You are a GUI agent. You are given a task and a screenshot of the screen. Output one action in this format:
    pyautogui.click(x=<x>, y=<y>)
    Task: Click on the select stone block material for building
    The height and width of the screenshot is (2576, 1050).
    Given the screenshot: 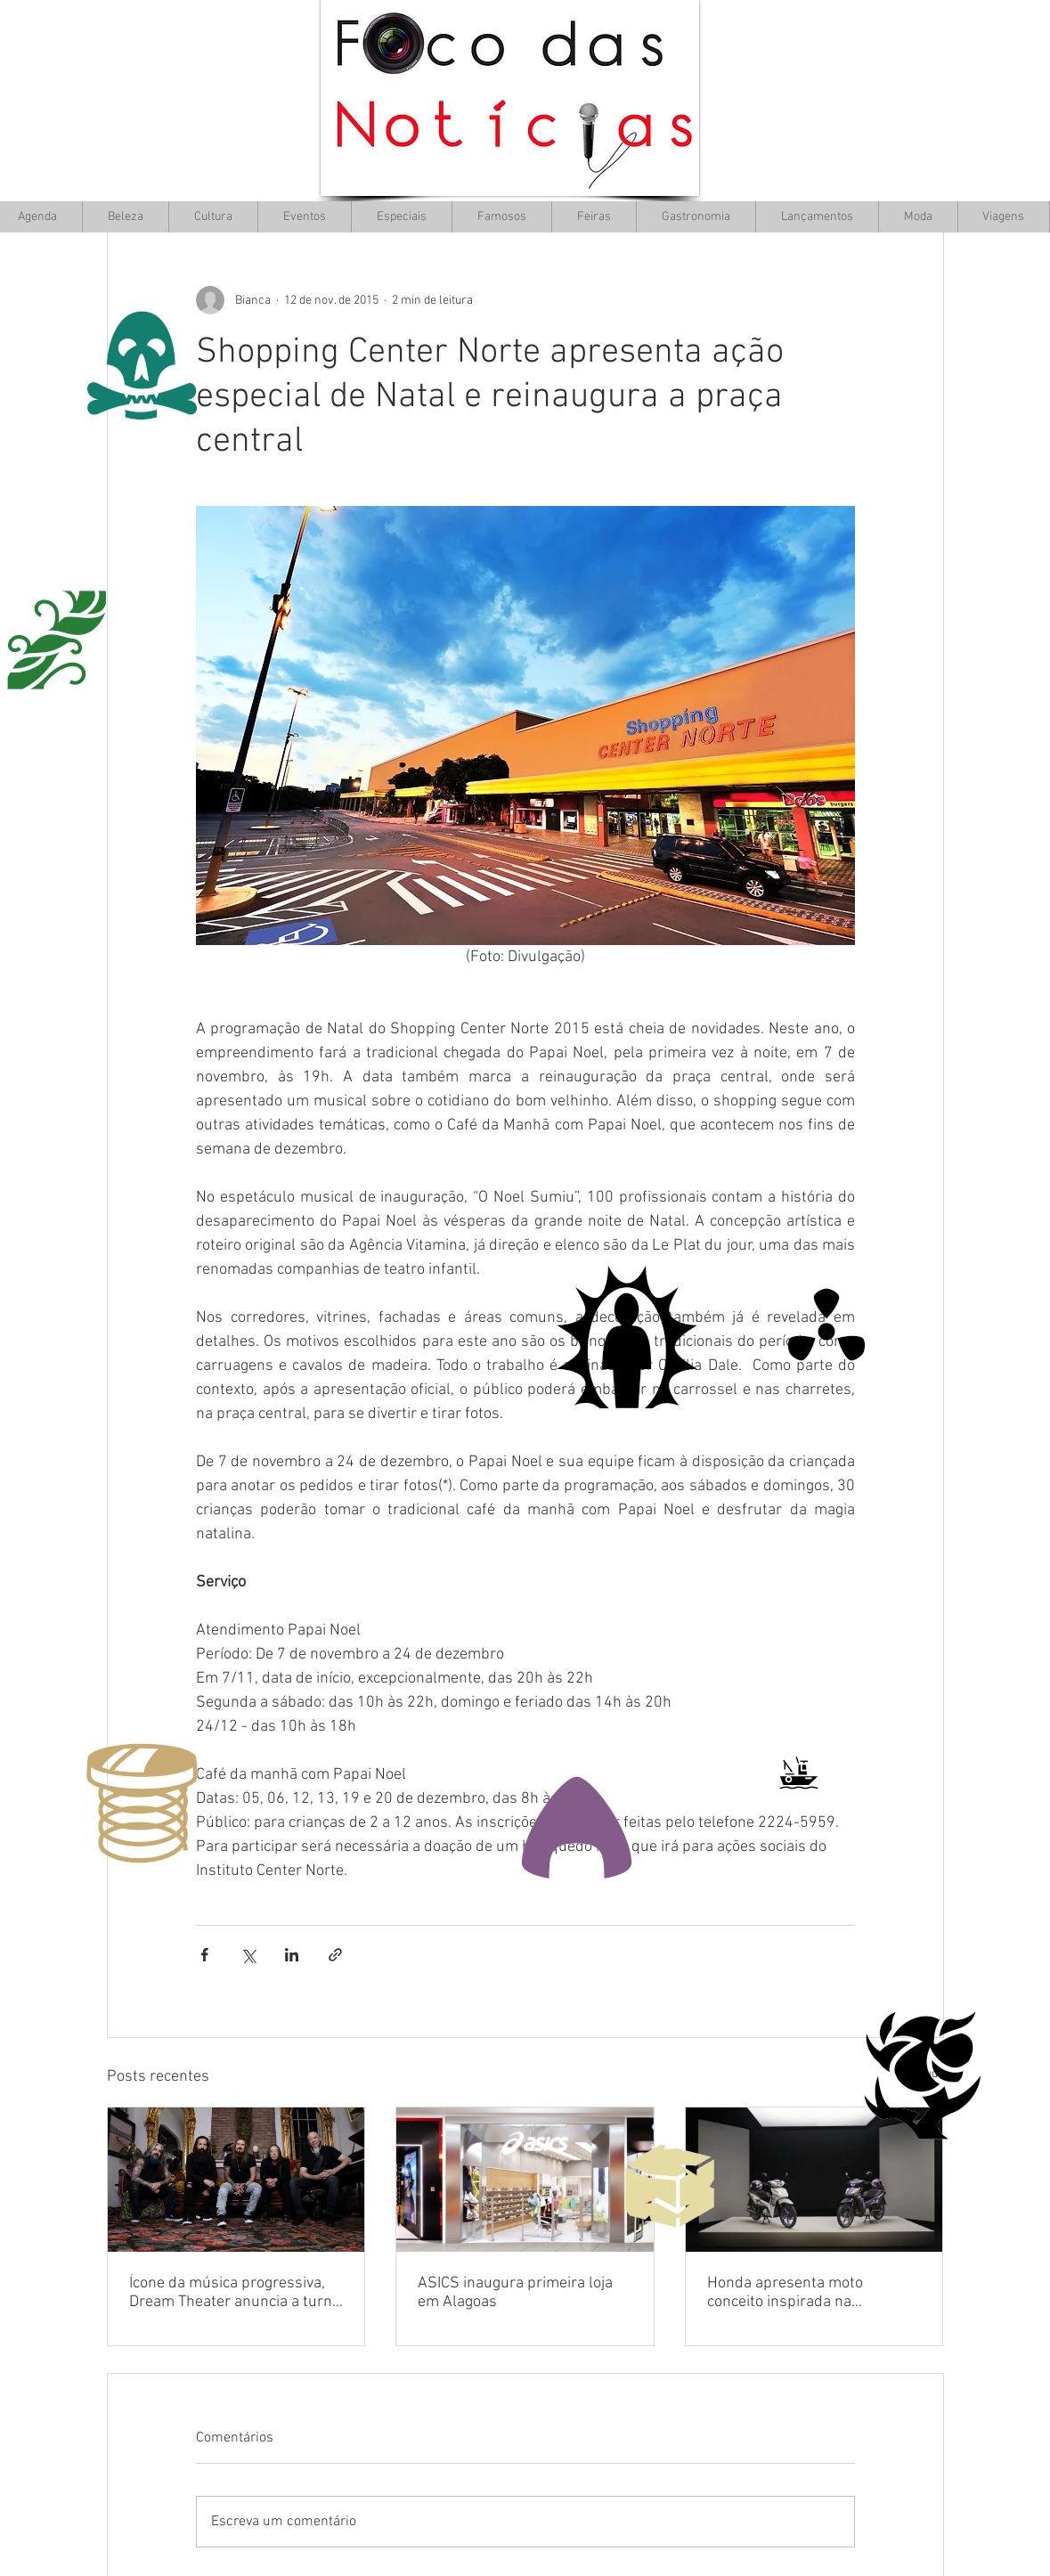 What is the action you would take?
    pyautogui.click(x=670, y=2184)
    